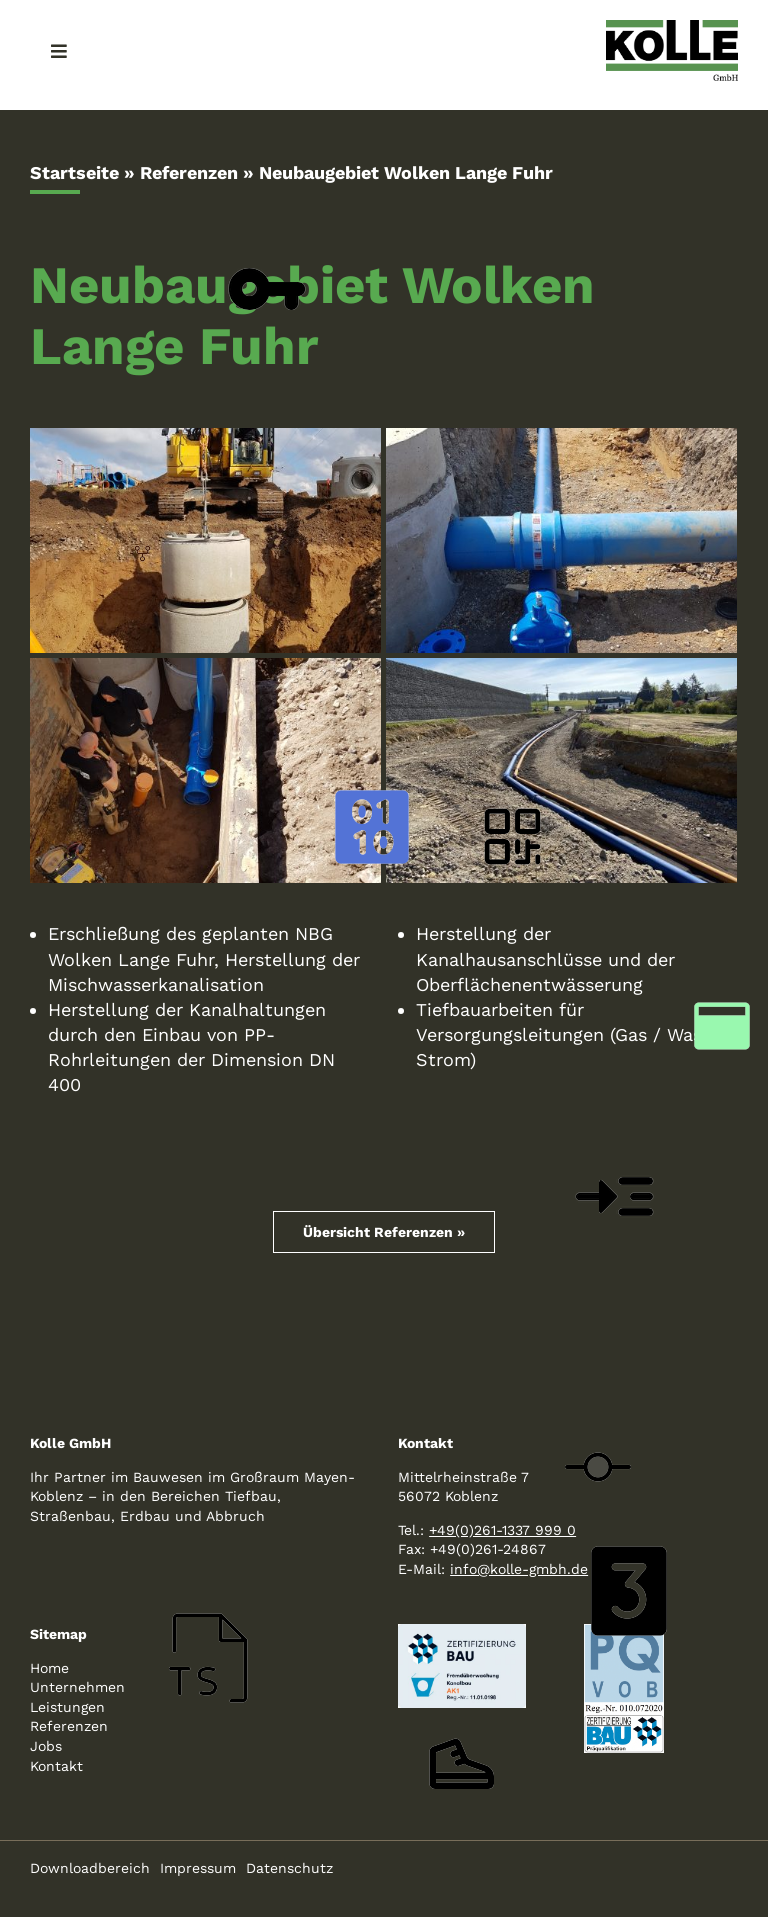 The image size is (768, 1917). Describe the element at coordinates (629, 1591) in the screenshot. I see `indicates step three in a multi-step process` at that location.